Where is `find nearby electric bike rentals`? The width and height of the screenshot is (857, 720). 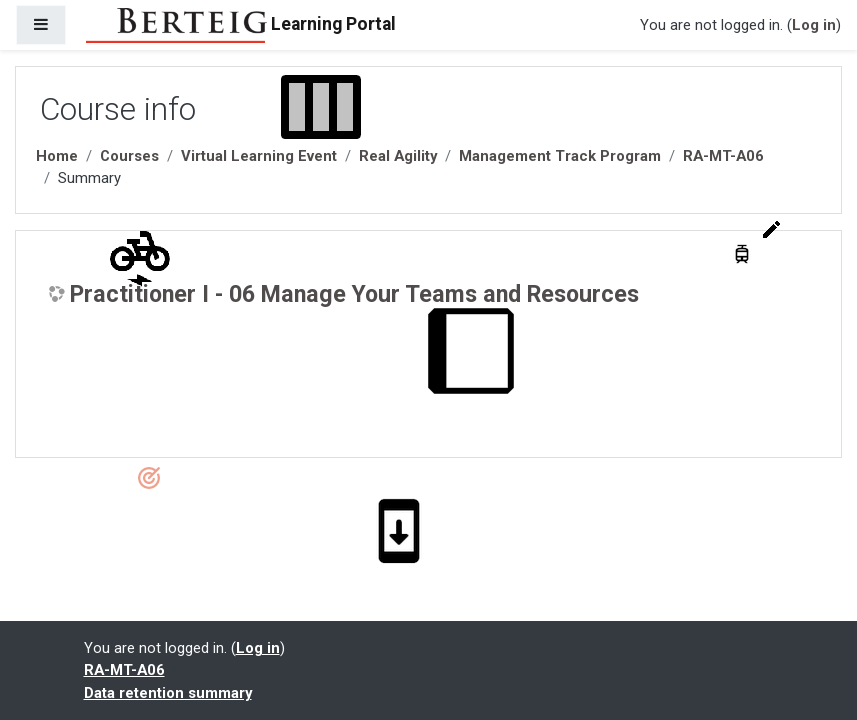
find nearby electric bike rentals is located at coordinates (140, 259).